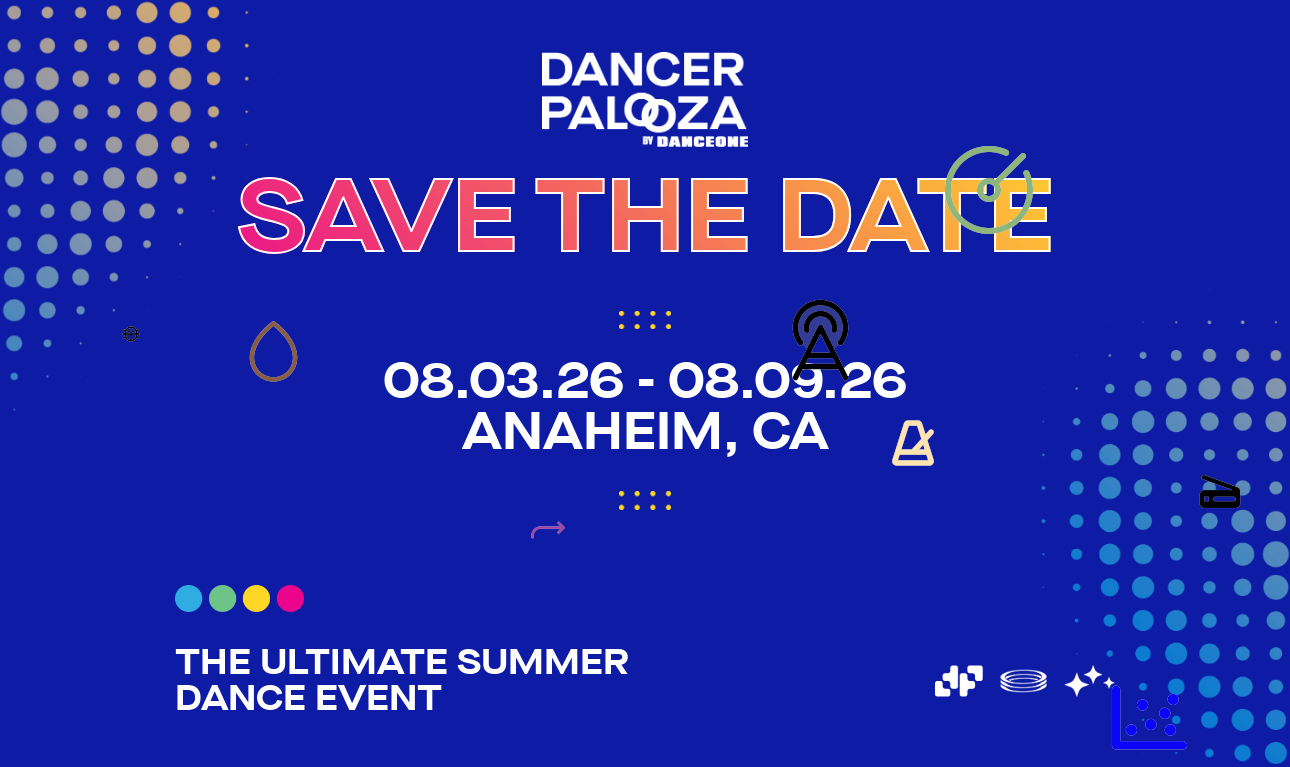 The width and height of the screenshot is (1290, 767). What do you see at coordinates (989, 190) in the screenshot?
I see `view performance metrics or usage statistics` at bounding box center [989, 190].